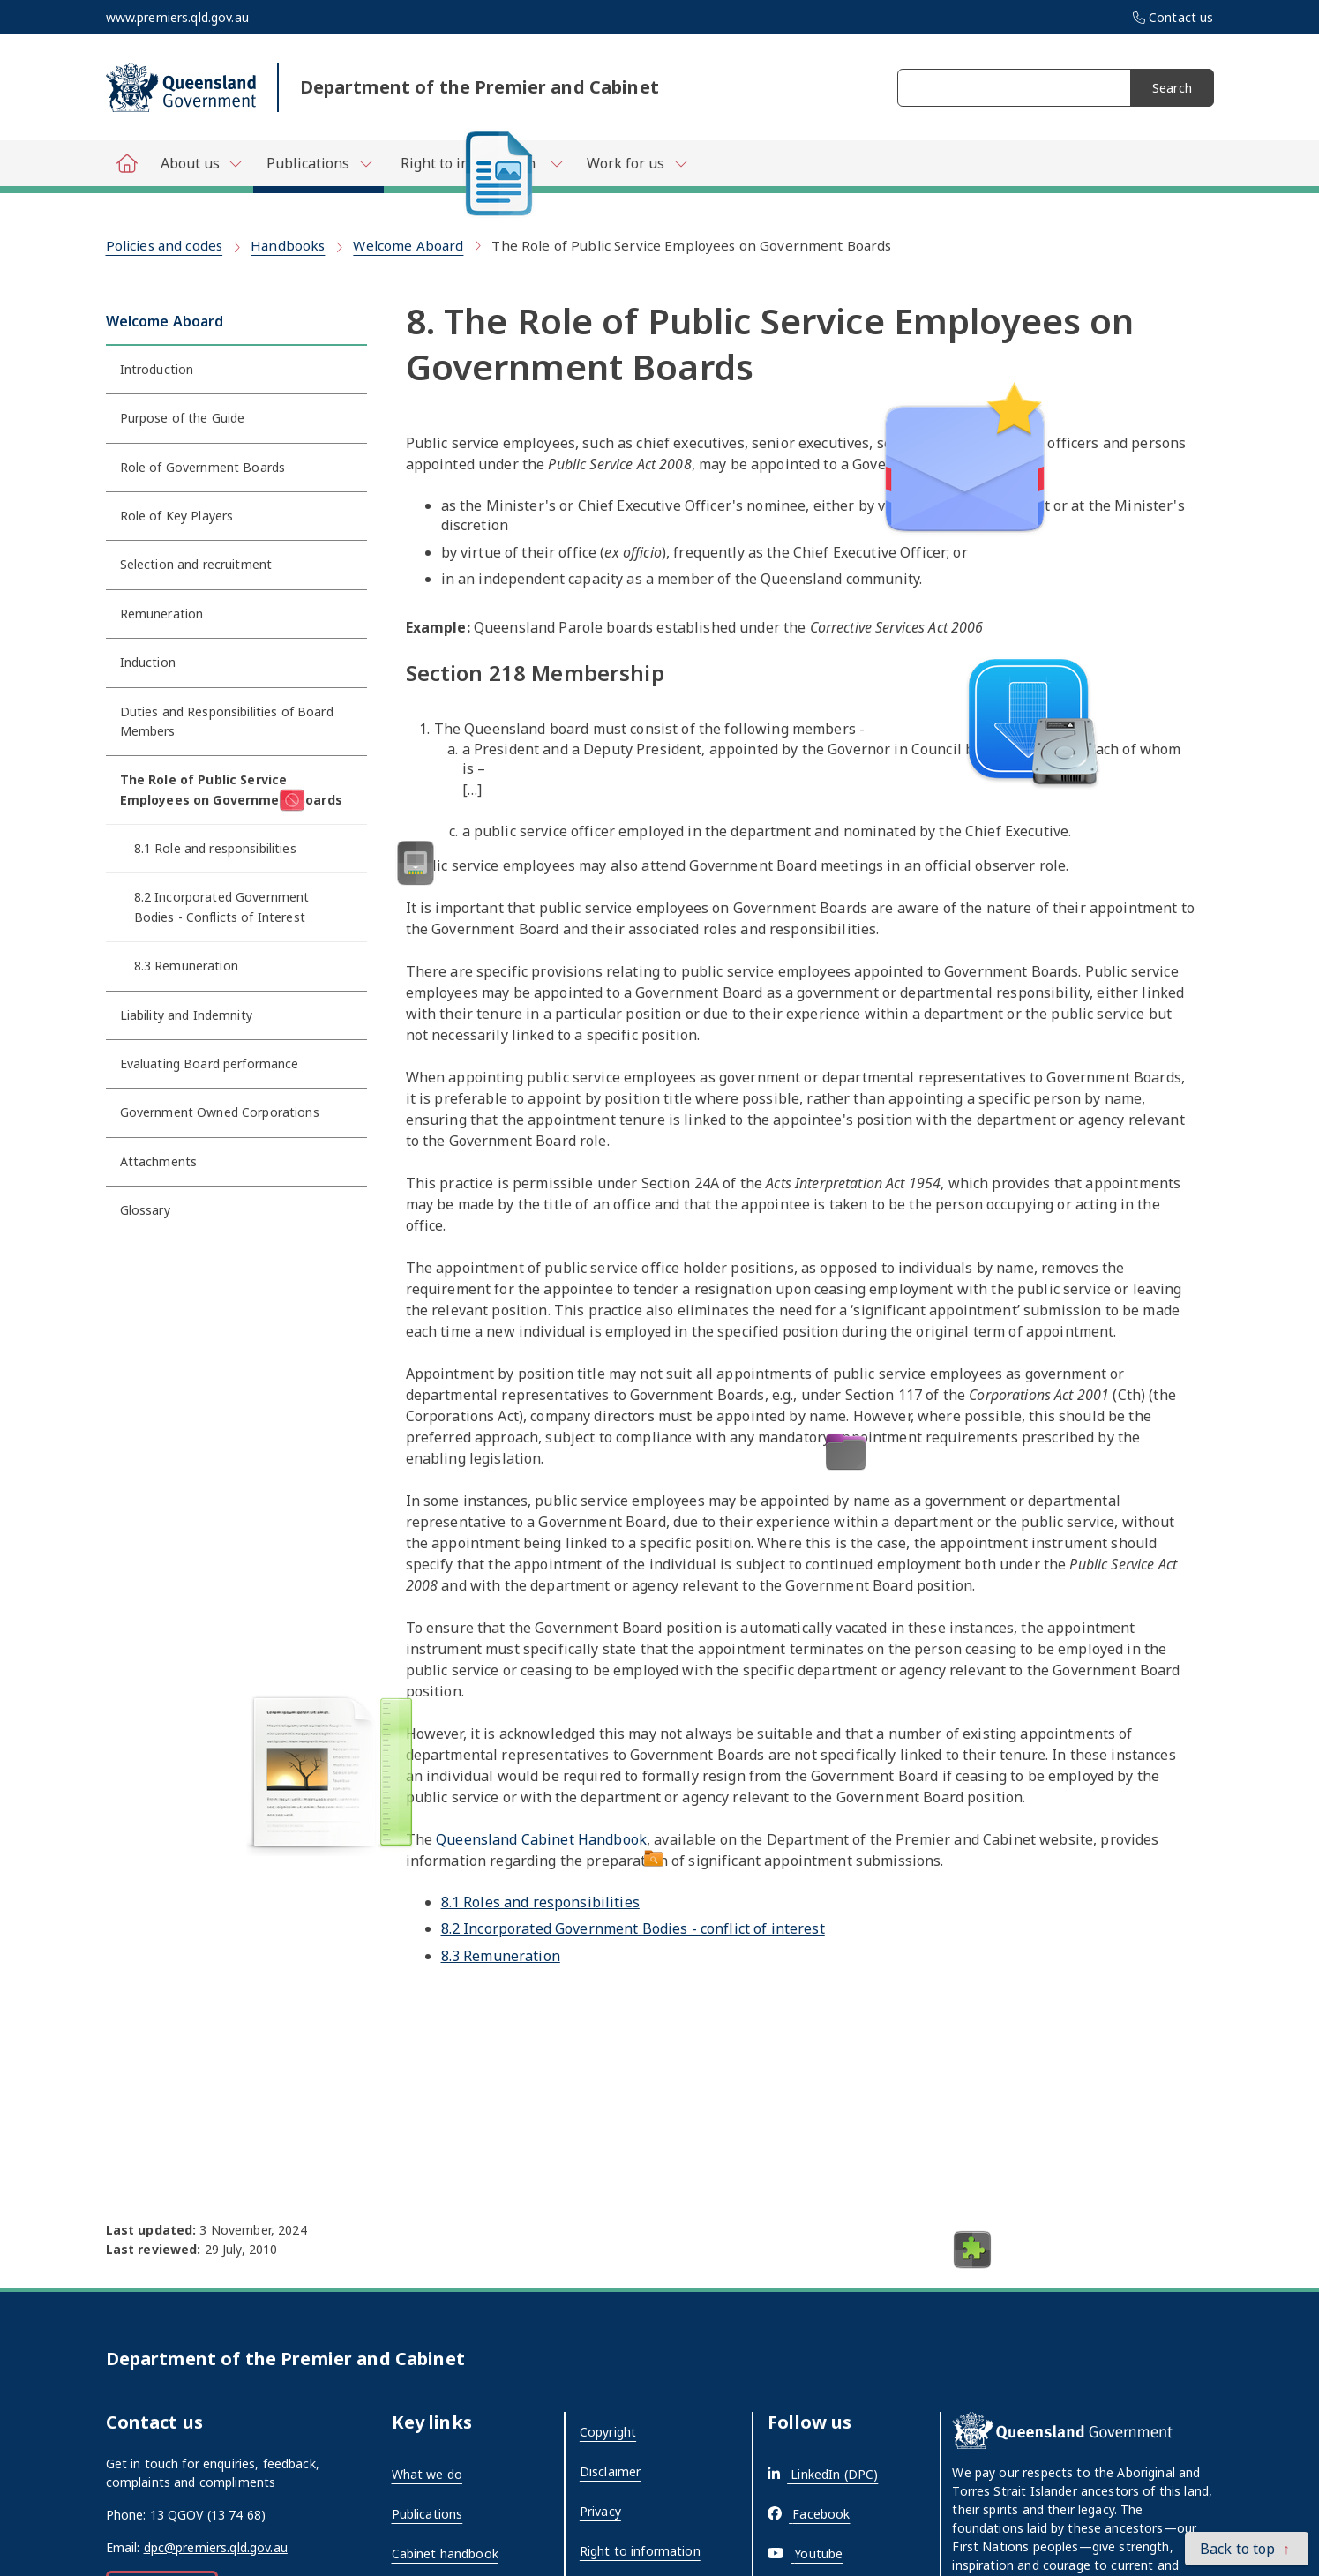  I want to click on libreoffice writer document template file, so click(498, 173).